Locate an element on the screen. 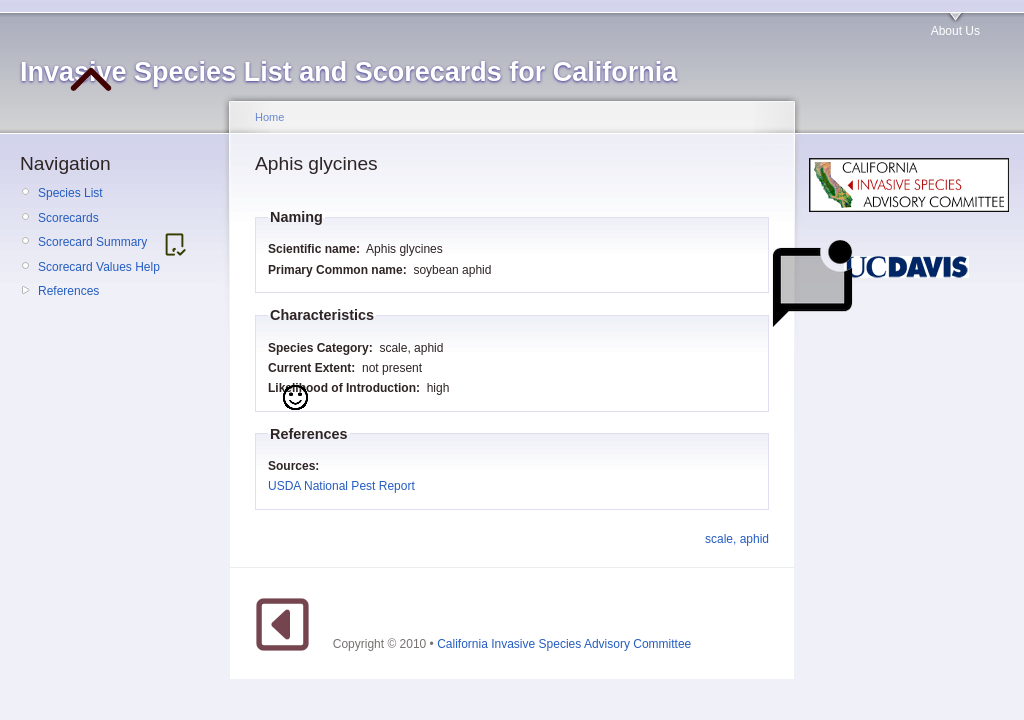  add an emoji or reaction to a message is located at coordinates (295, 397).